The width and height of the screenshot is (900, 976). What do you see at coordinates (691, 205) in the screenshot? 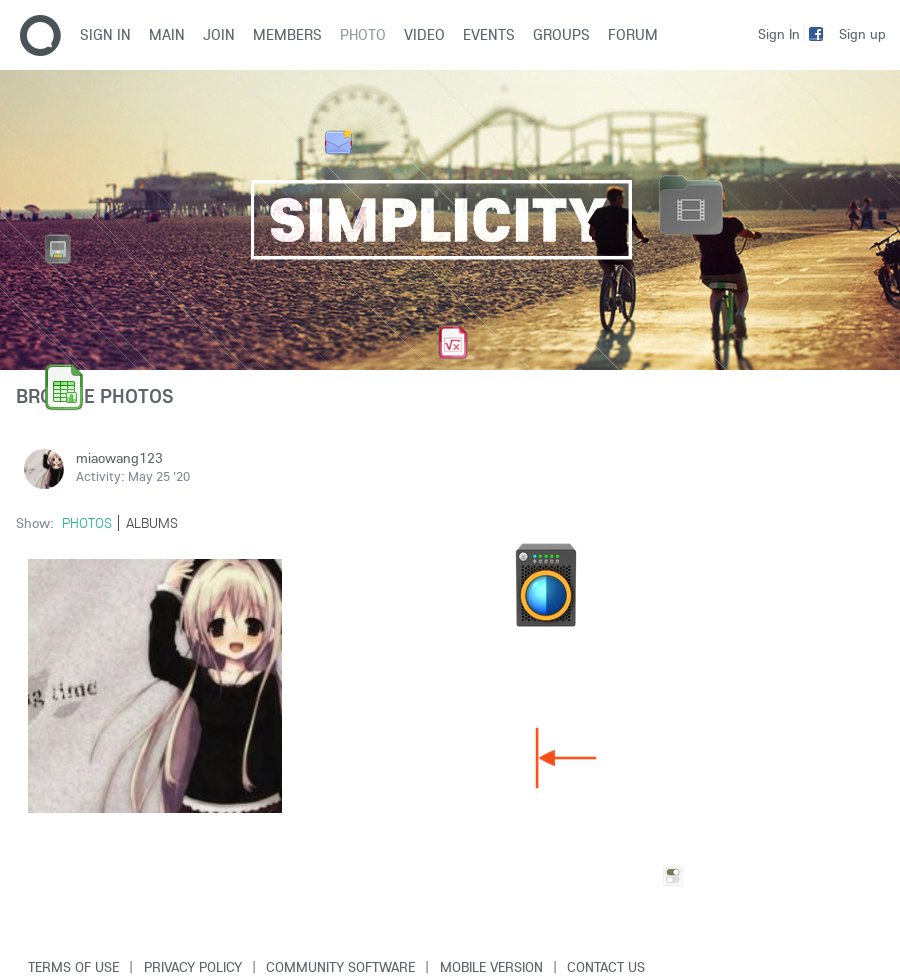
I see `open your videos folder` at bounding box center [691, 205].